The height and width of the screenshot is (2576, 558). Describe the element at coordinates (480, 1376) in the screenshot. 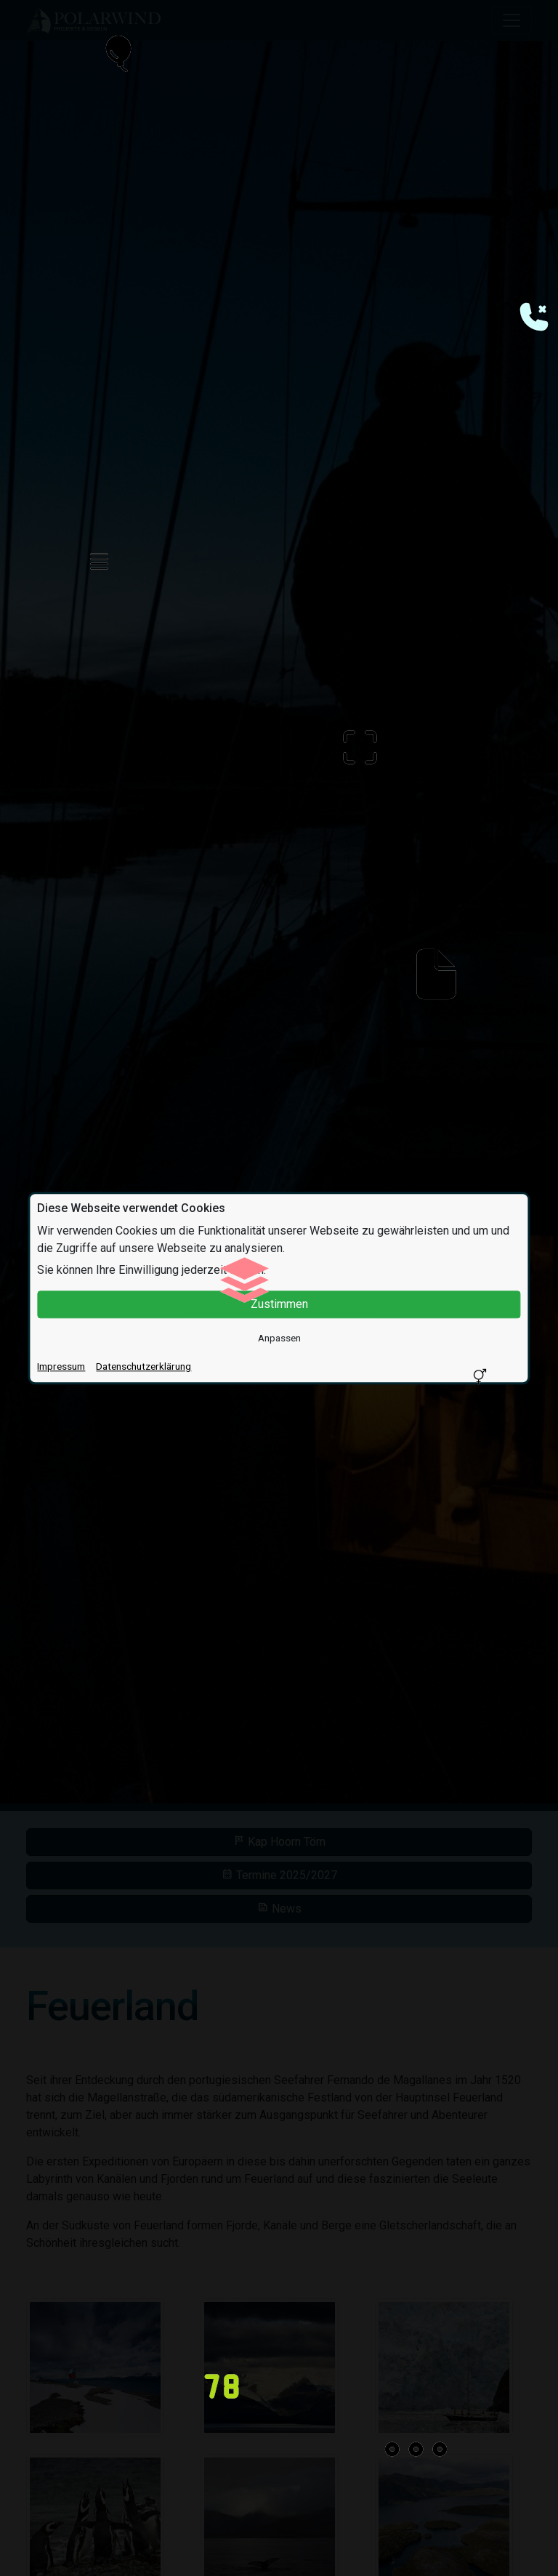

I see `select gender or sex options` at that location.